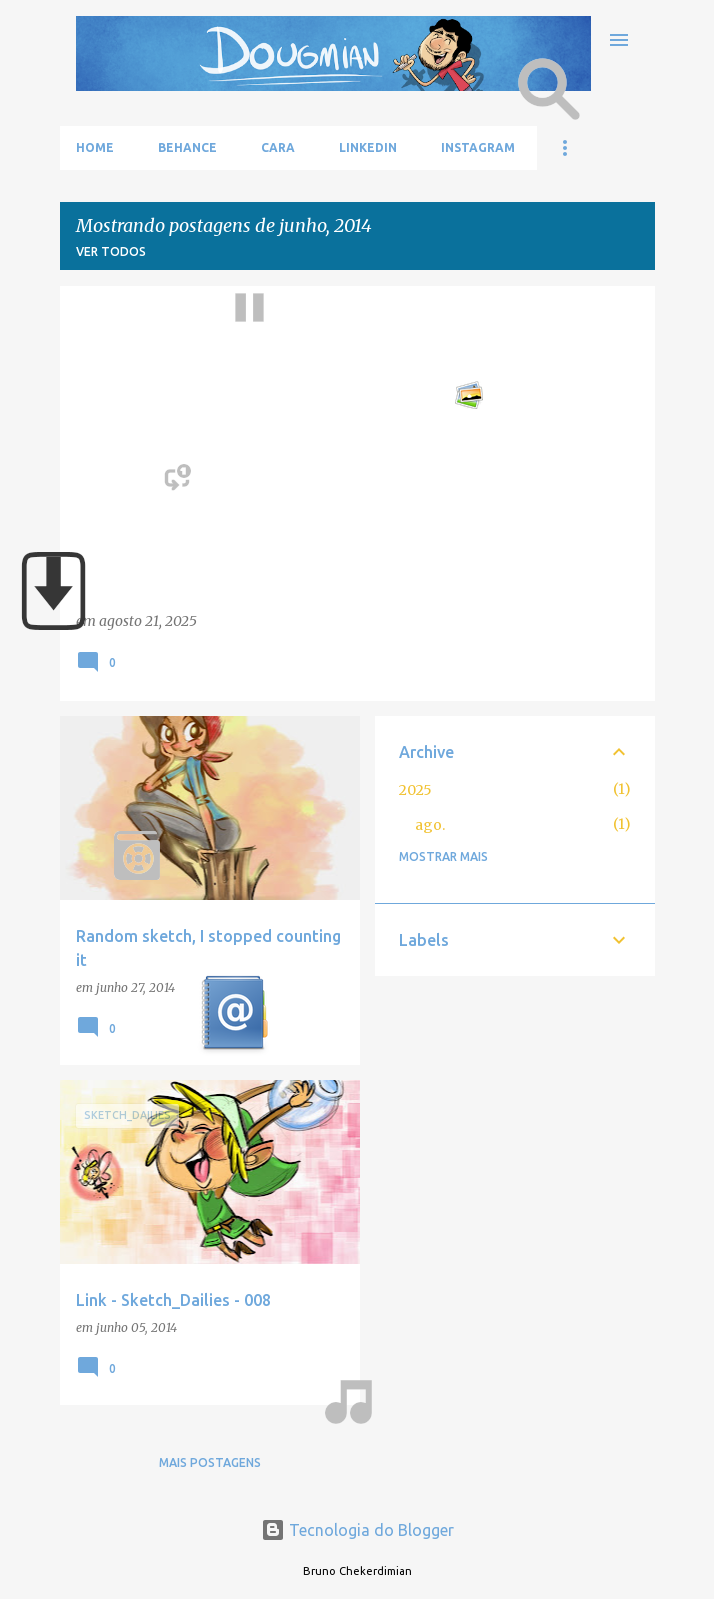  Describe the element at coordinates (138, 855) in the screenshot. I see `access help and support documentation` at that location.